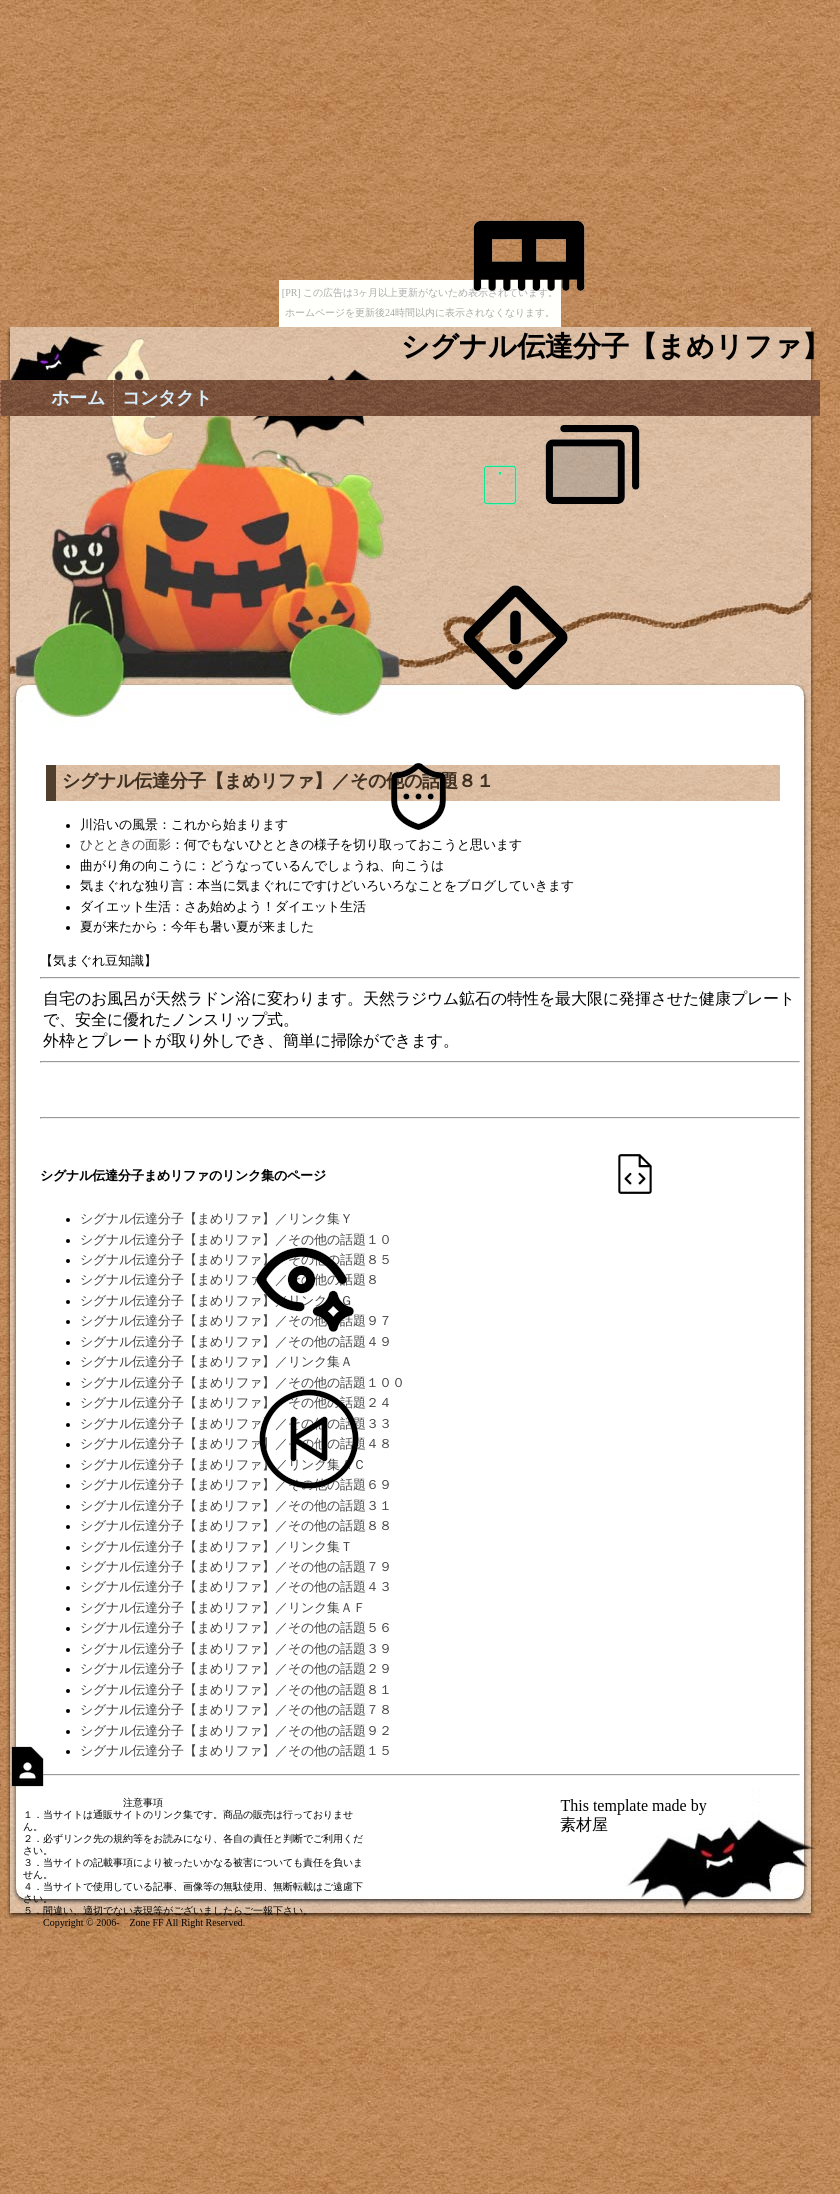 This screenshot has width=840, height=2194. What do you see at coordinates (309, 1439) in the screenshot?
I see `skip to previous track` at bounding box center [309, 1439].